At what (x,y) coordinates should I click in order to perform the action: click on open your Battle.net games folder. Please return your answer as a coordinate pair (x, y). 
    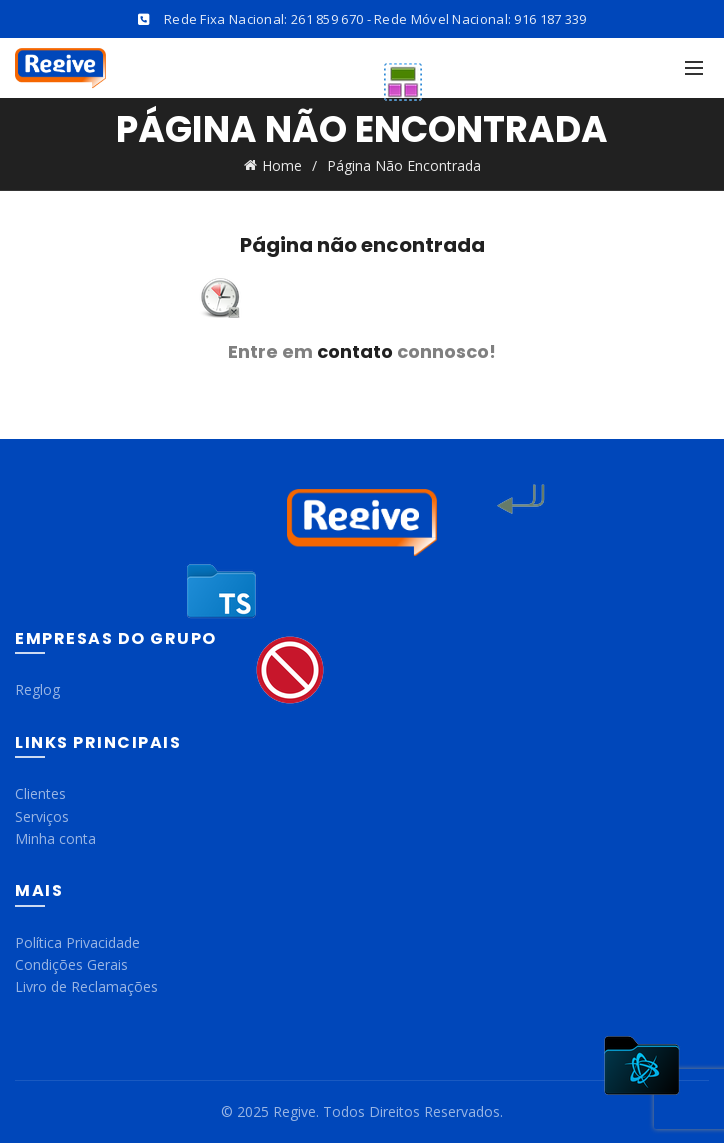
    Looking at the image, I should click on (641, 1067).